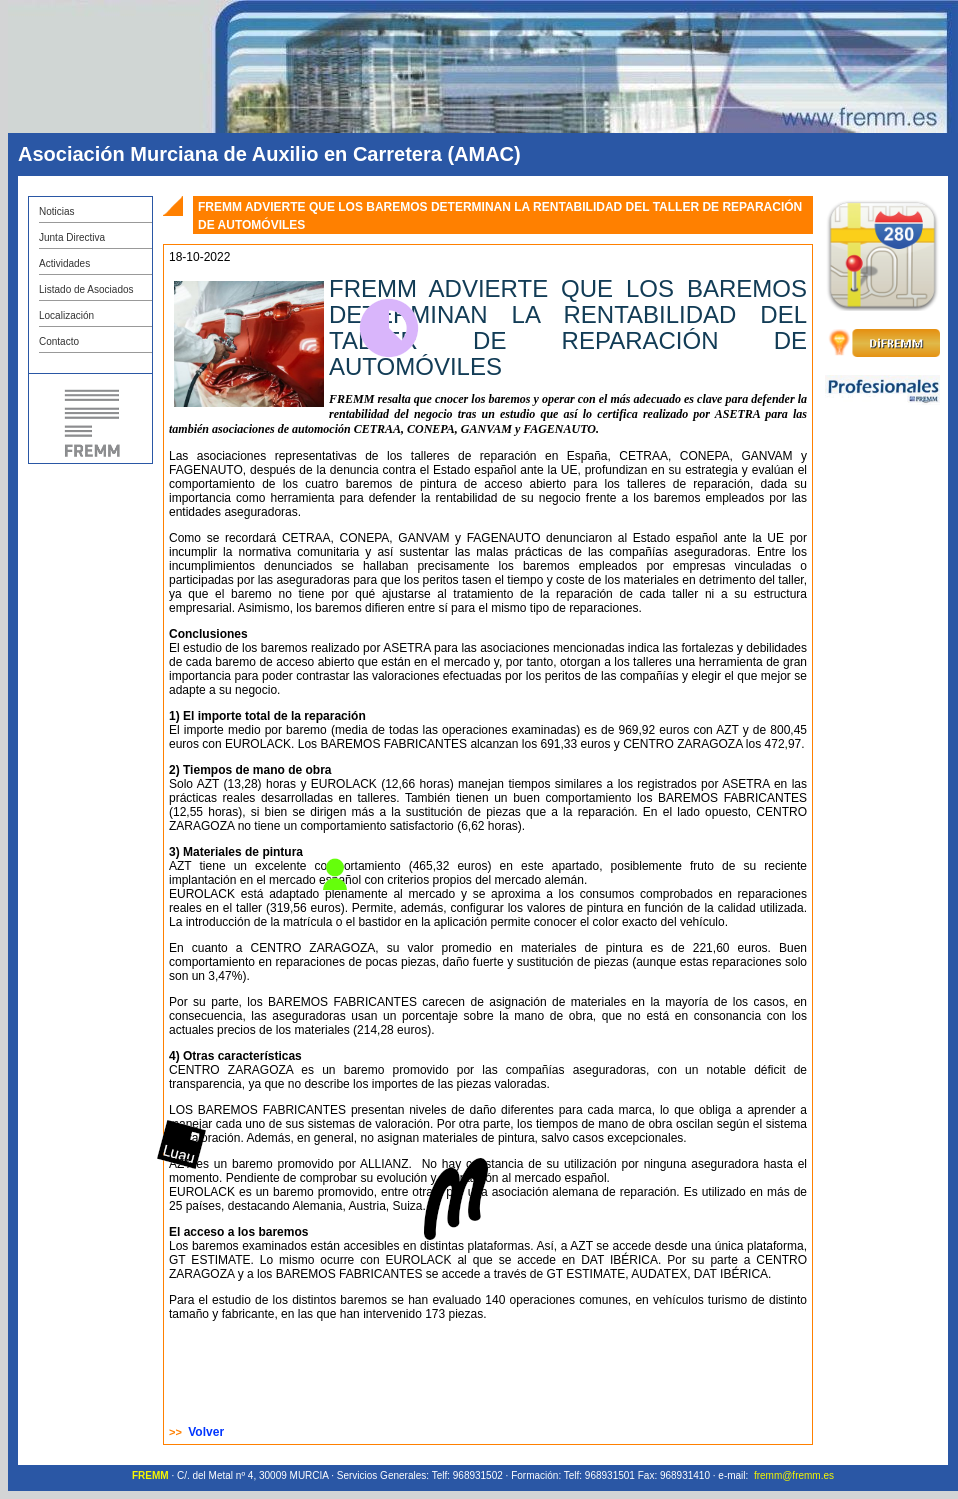 This screenshot has width=958, height=1499. I want to click on luau programming language logo, so click(181, 1144).